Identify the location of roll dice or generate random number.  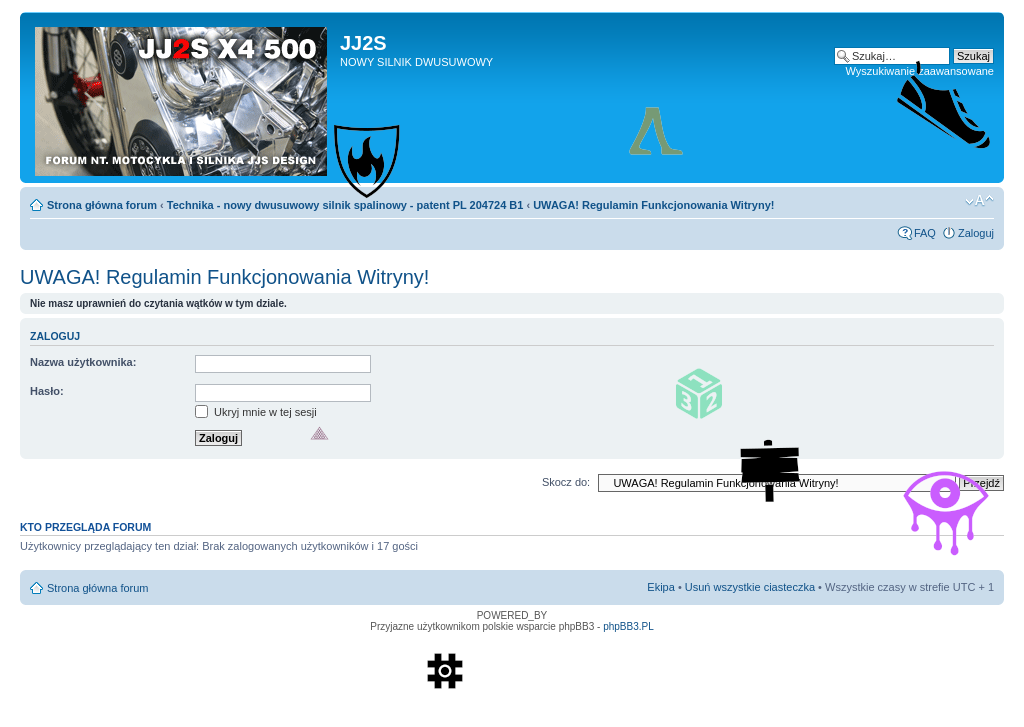
(699, 394).